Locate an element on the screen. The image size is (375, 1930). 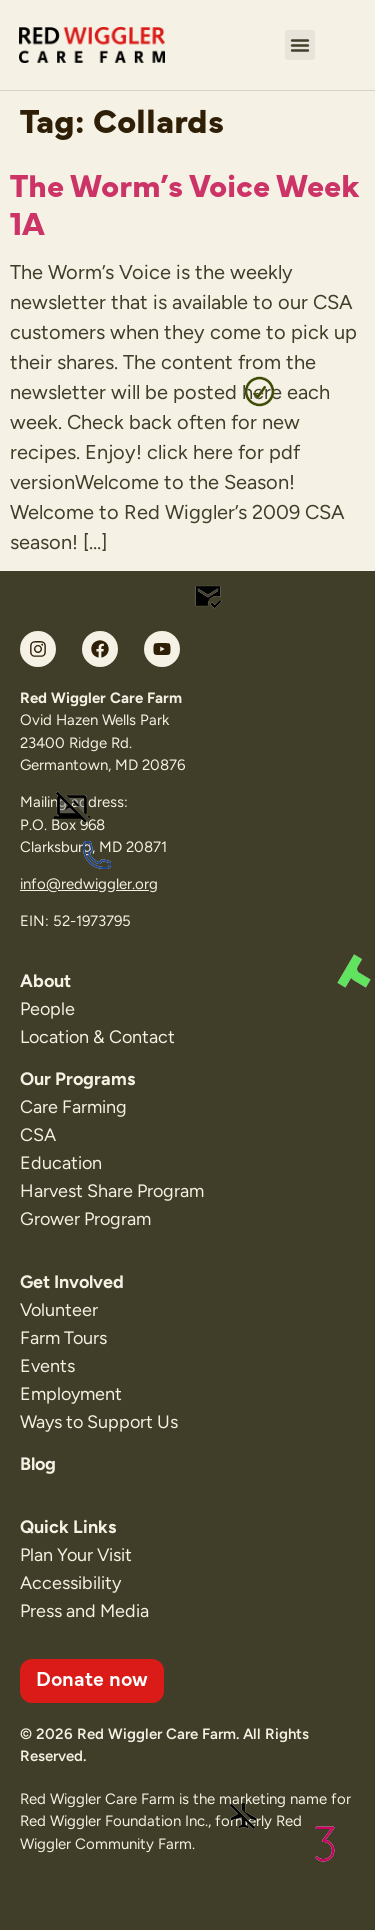
airplane mode is currently disabled is located at coordinates (243, 1815).